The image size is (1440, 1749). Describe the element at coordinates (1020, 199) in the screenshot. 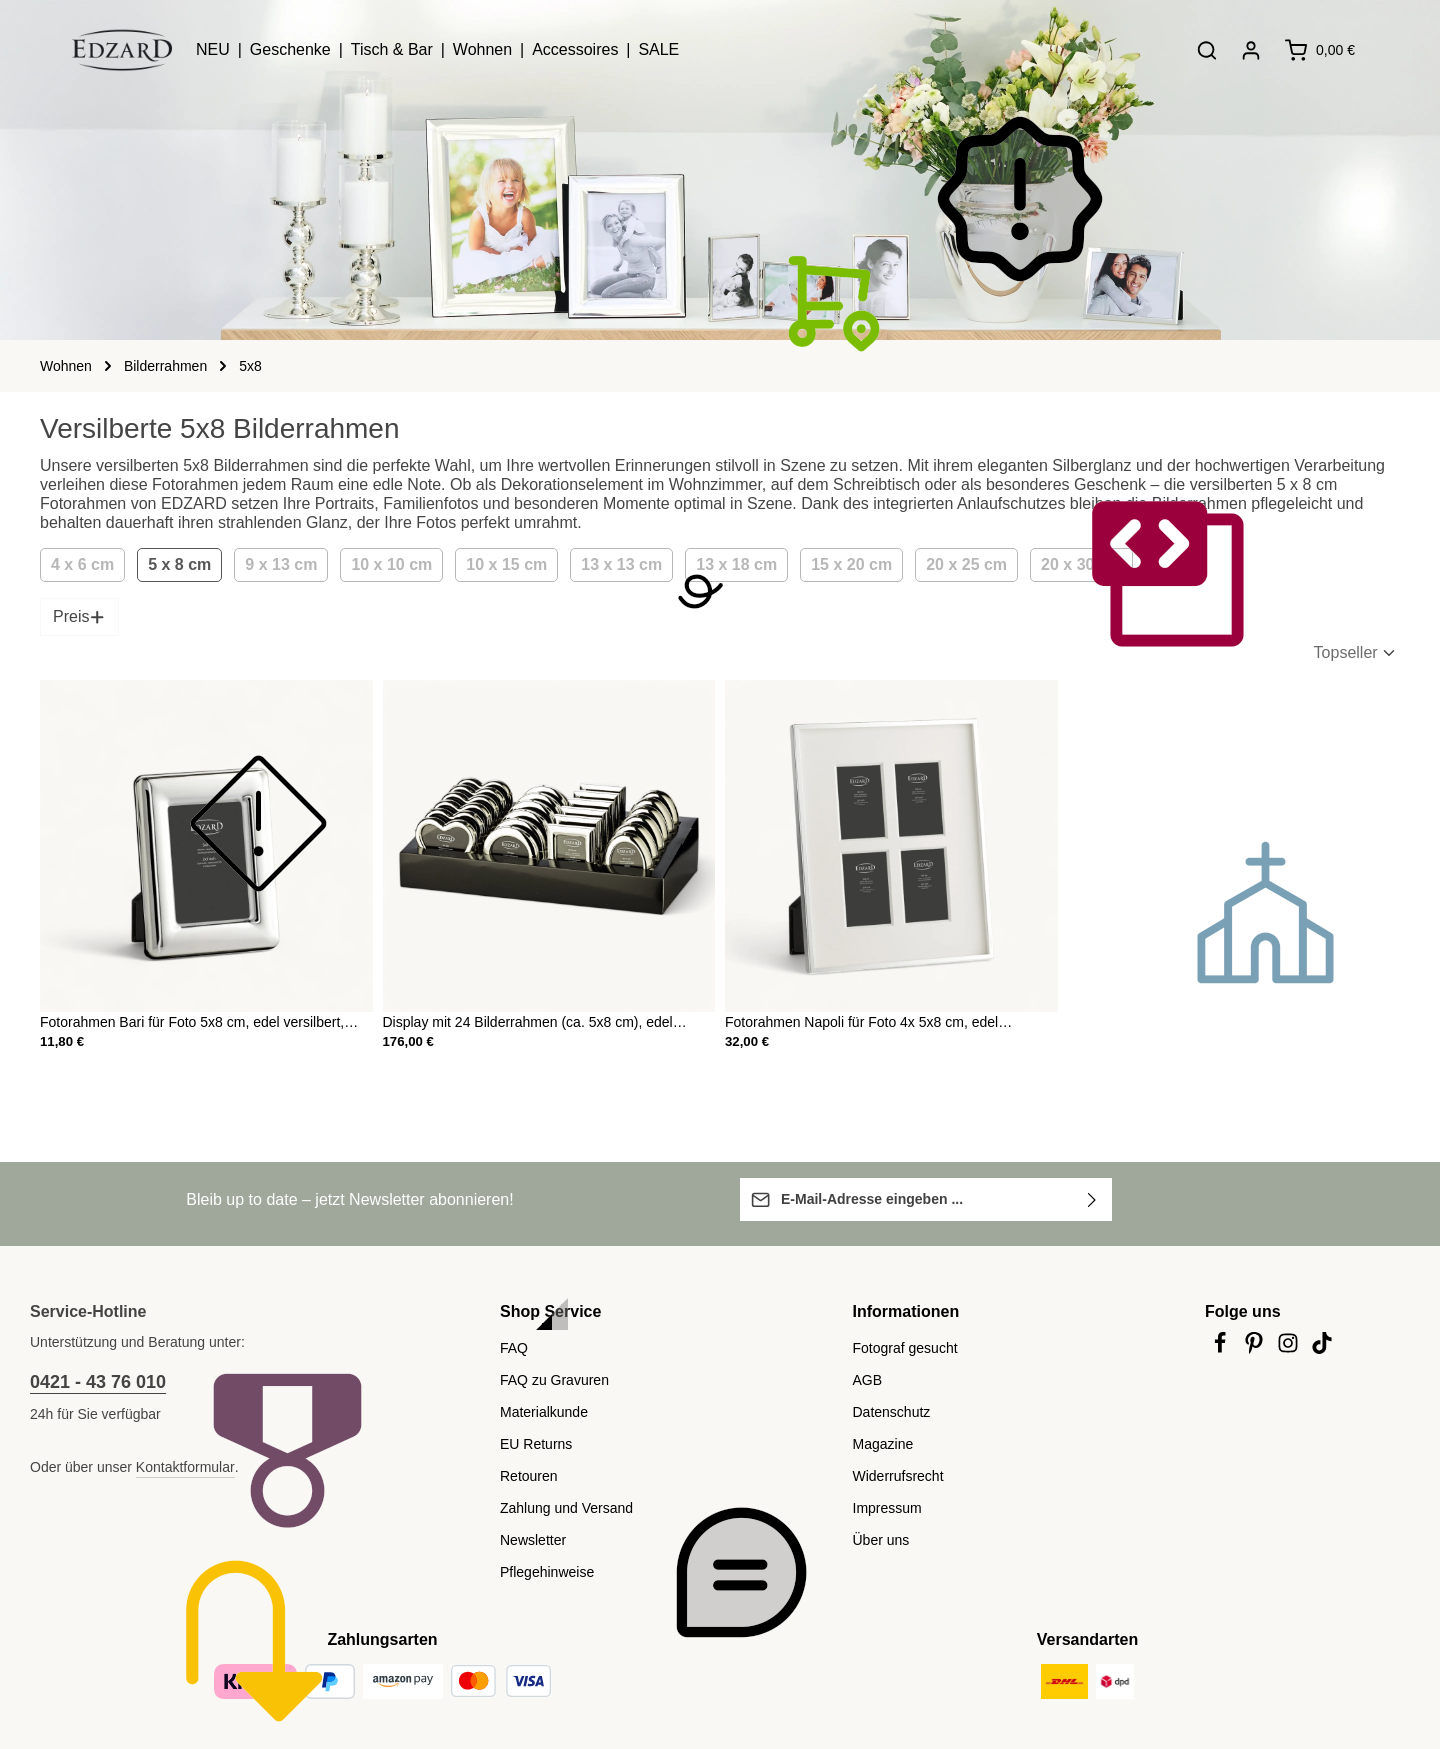

I see `indicates a warning or important notice` at that location.